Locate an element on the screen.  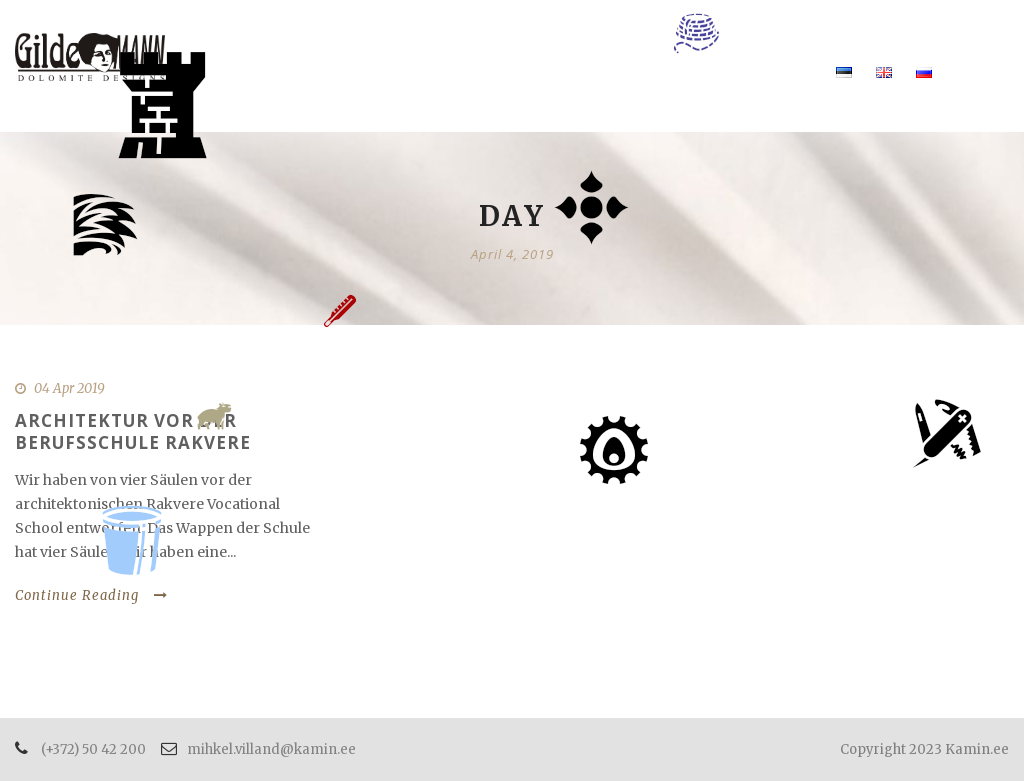
equip rope item in inventory is located at coordinates (696, 33).